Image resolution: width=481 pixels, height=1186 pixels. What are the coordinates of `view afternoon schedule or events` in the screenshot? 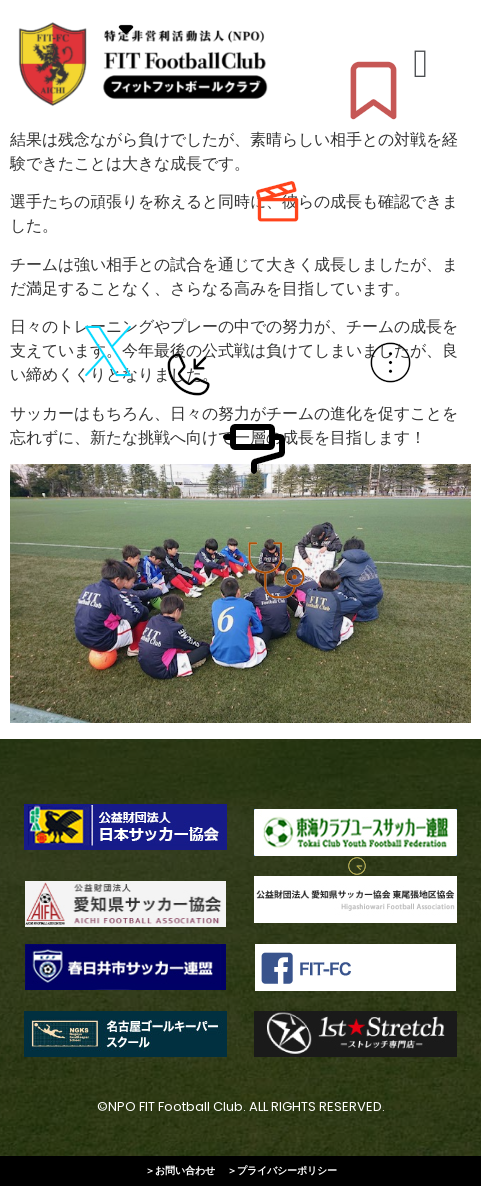 It's located at (357, 866).